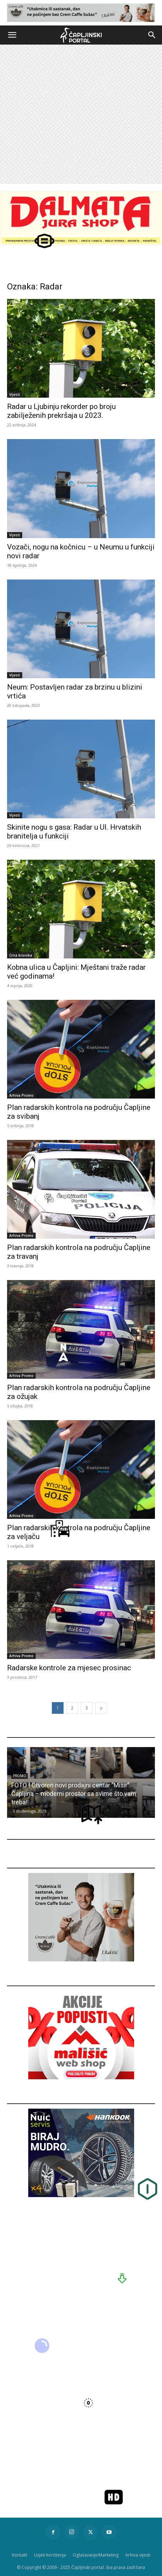 The width and height of the screenshot is (162, 2576). I want to click on indicates high definition video quality, so click(114, 2497).